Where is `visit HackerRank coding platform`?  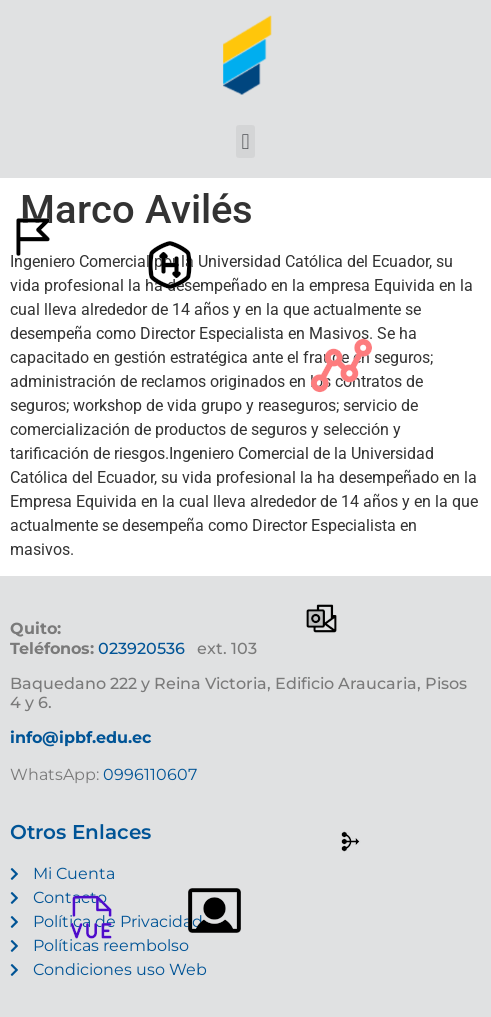 visit HackerRank coding platform is located at coordinates (170, 265).